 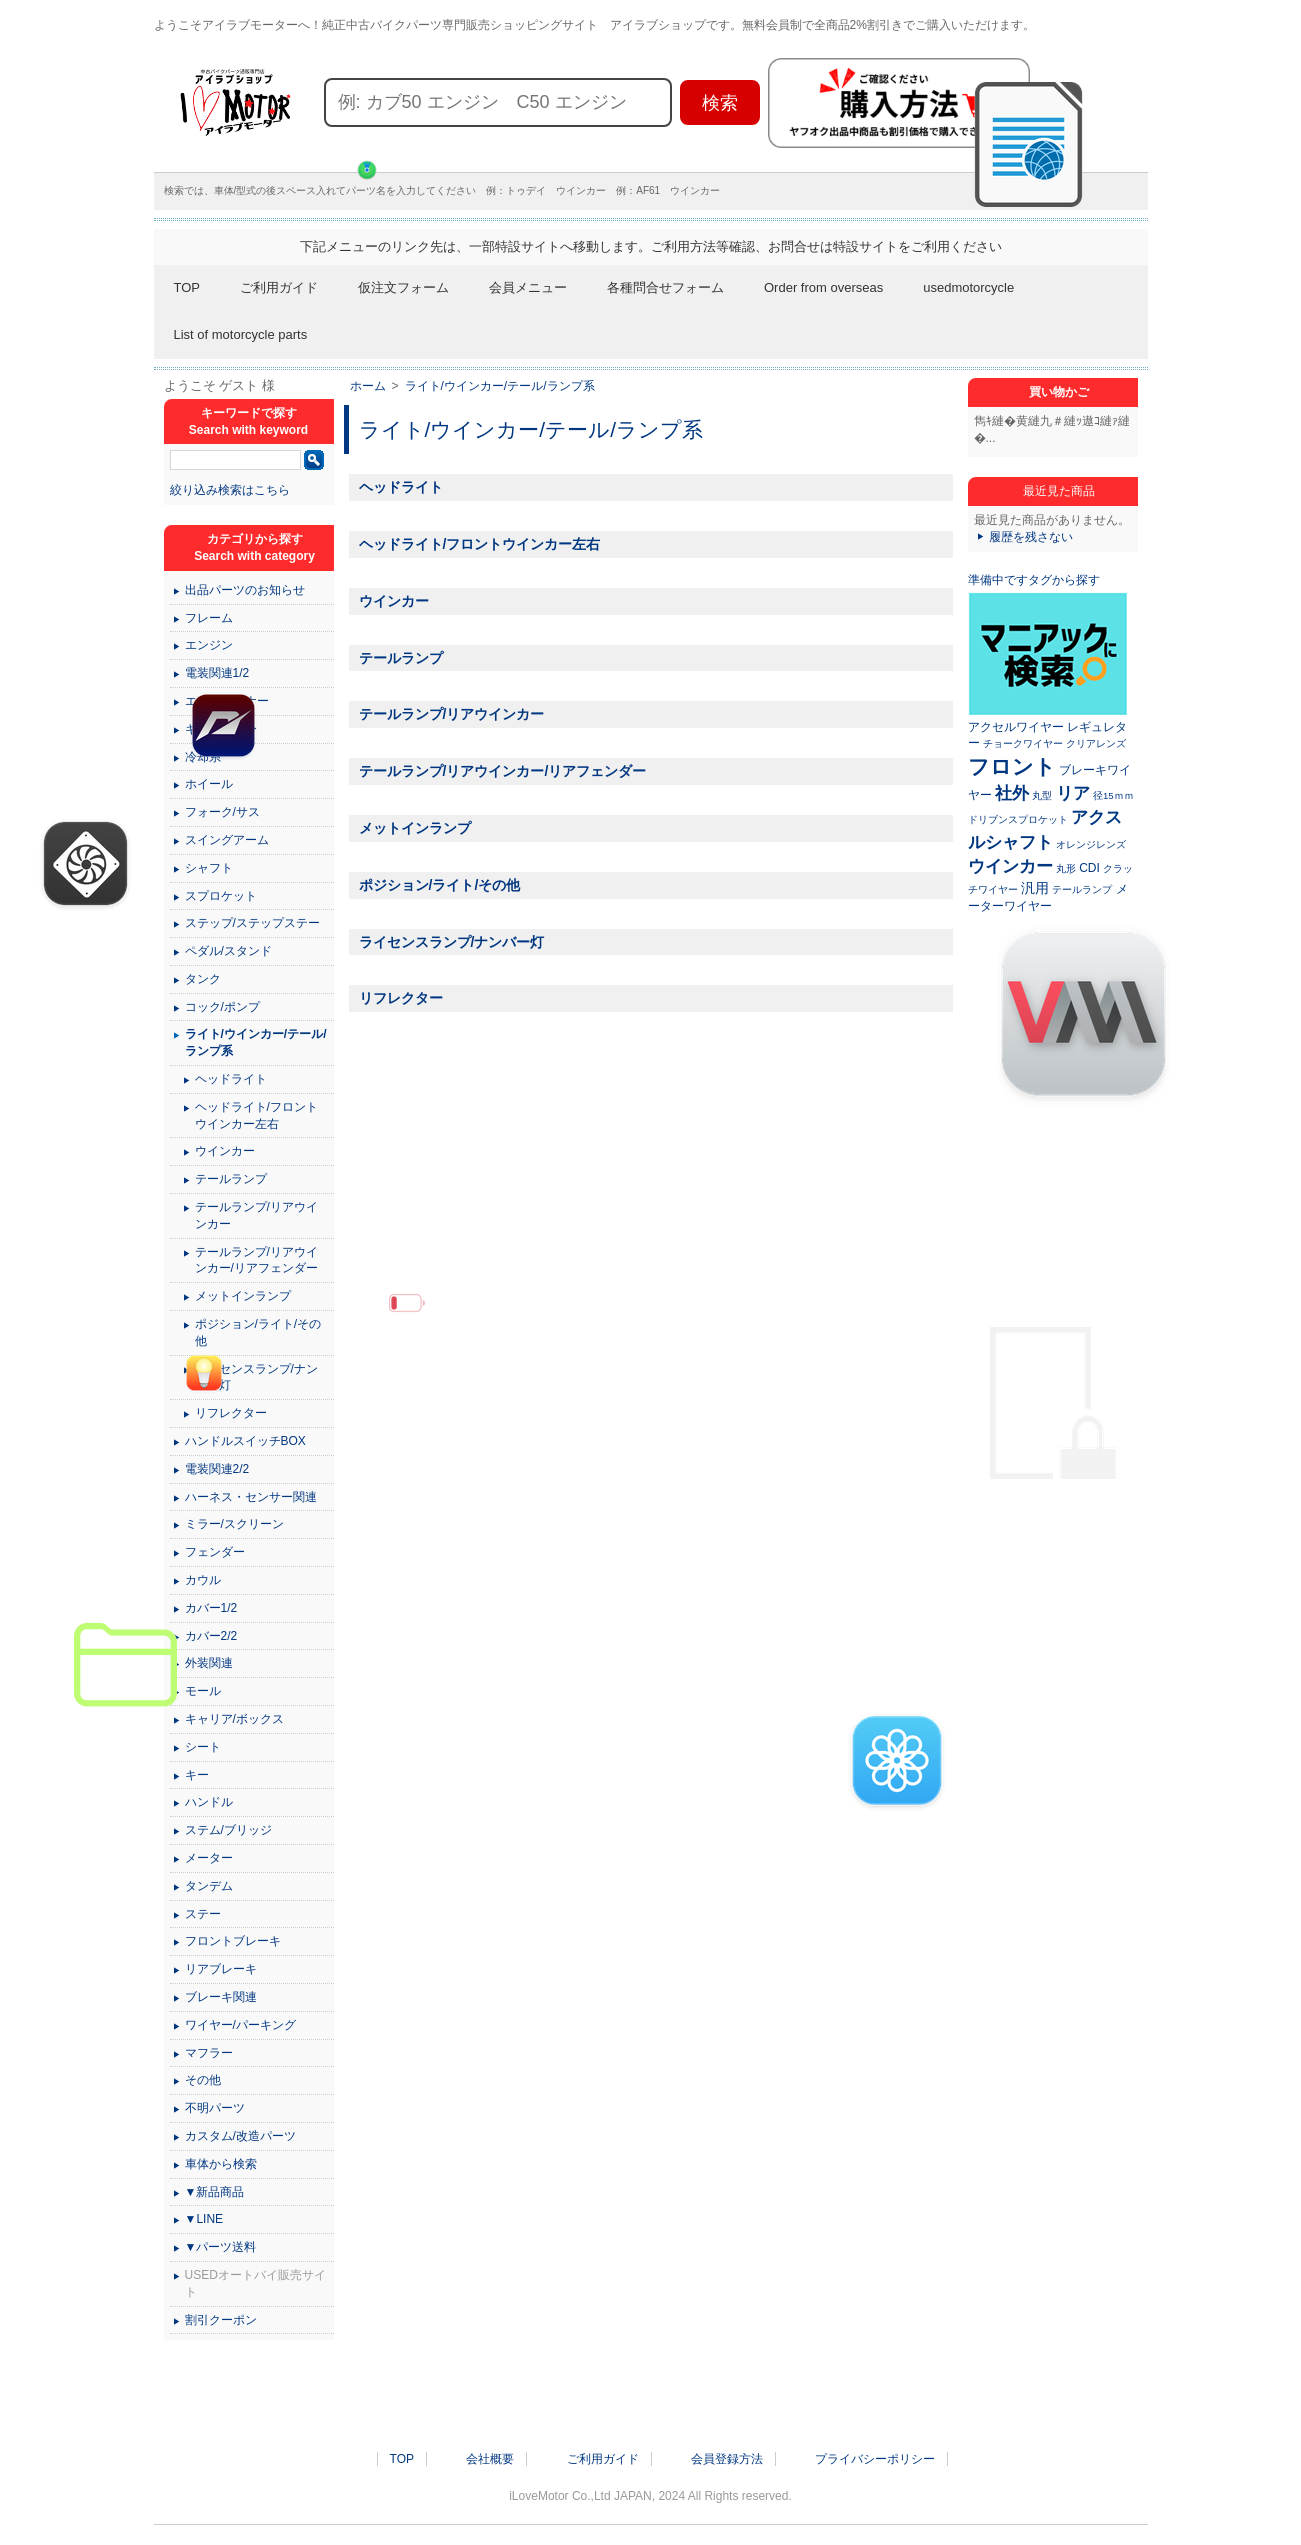 What do you see at coordinates (125, 1661) in the screenshot?
I see `access file and folder preferences` at bounding box center [125, 1661].